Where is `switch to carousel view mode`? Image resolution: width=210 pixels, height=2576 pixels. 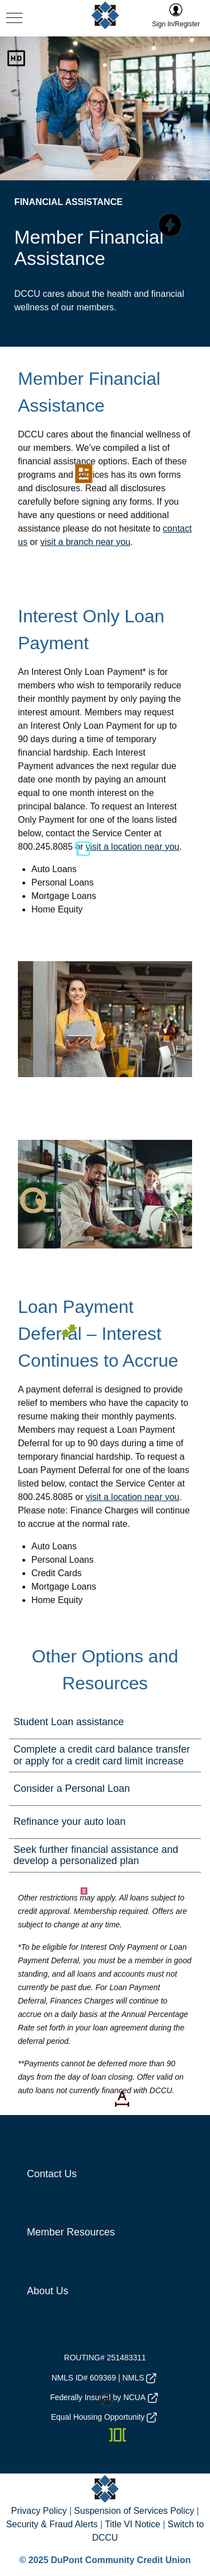 switch to carousel view mode is located at coordinates (118, 2435).